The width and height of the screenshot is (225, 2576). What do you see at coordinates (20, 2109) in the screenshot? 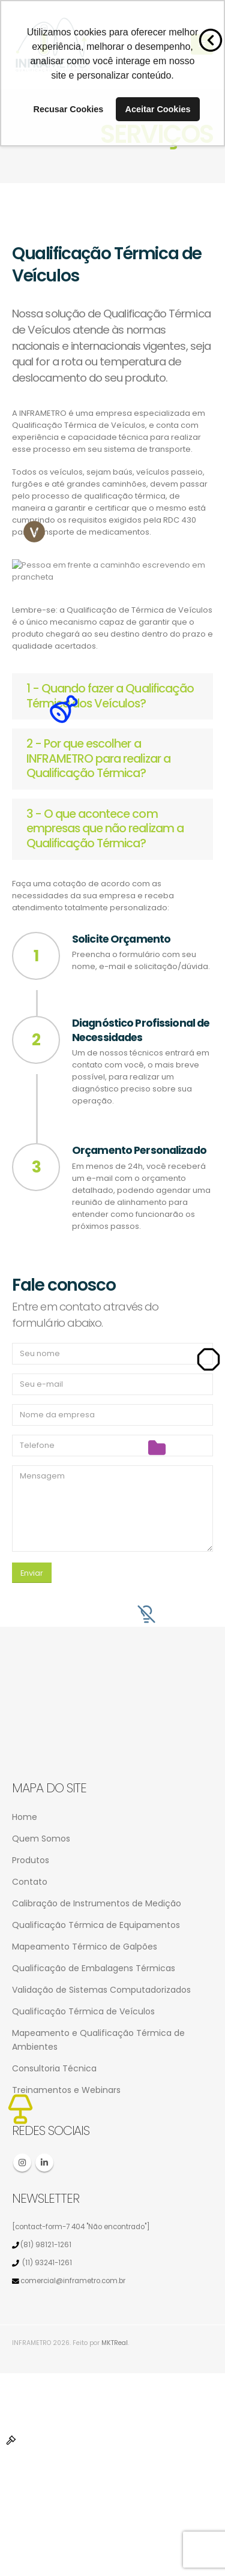
I see `toggle desk lamp or lighting` at bounding box center [20, 2109].